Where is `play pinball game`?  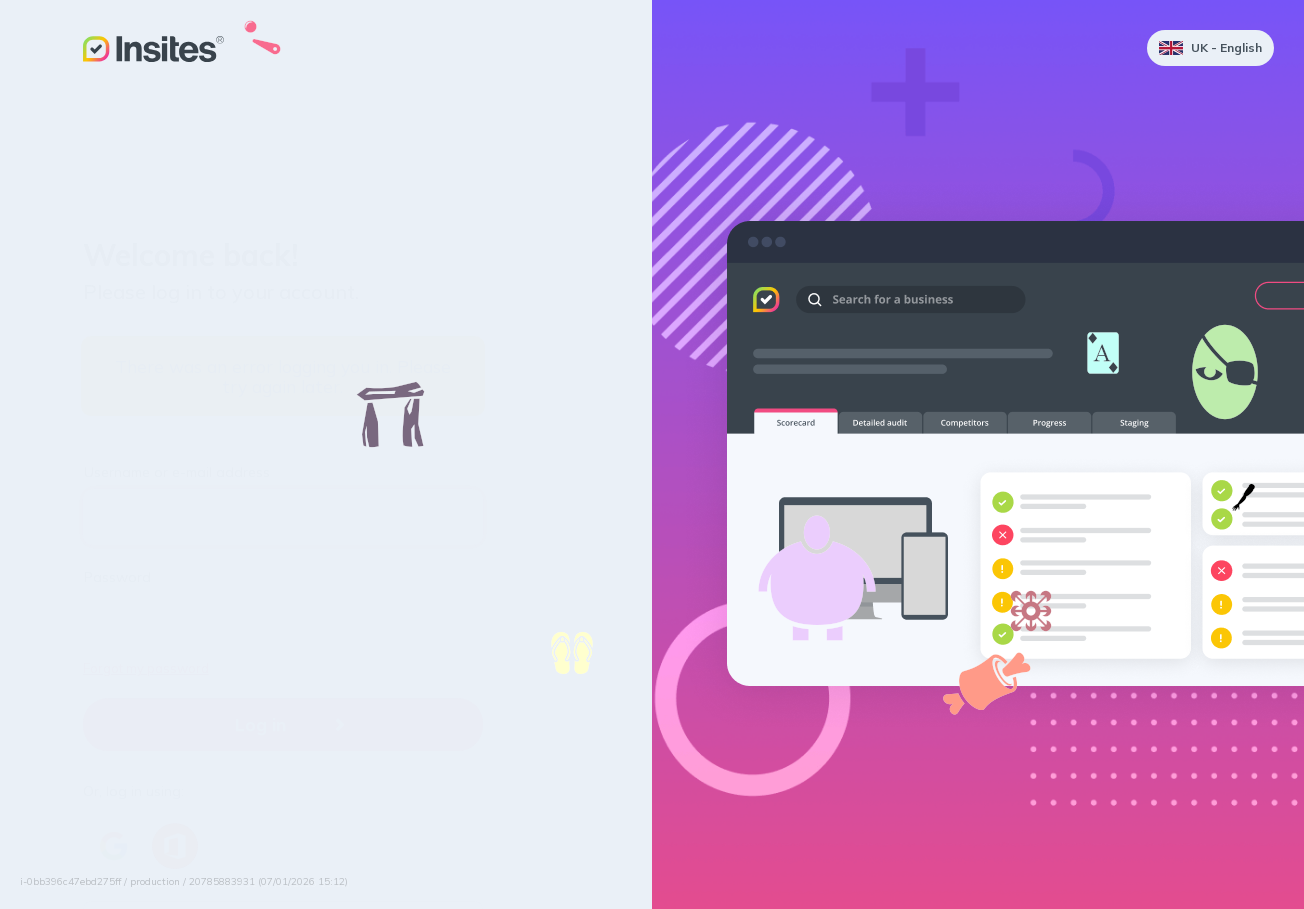 play pinball game is located at coordinates (262, 37).